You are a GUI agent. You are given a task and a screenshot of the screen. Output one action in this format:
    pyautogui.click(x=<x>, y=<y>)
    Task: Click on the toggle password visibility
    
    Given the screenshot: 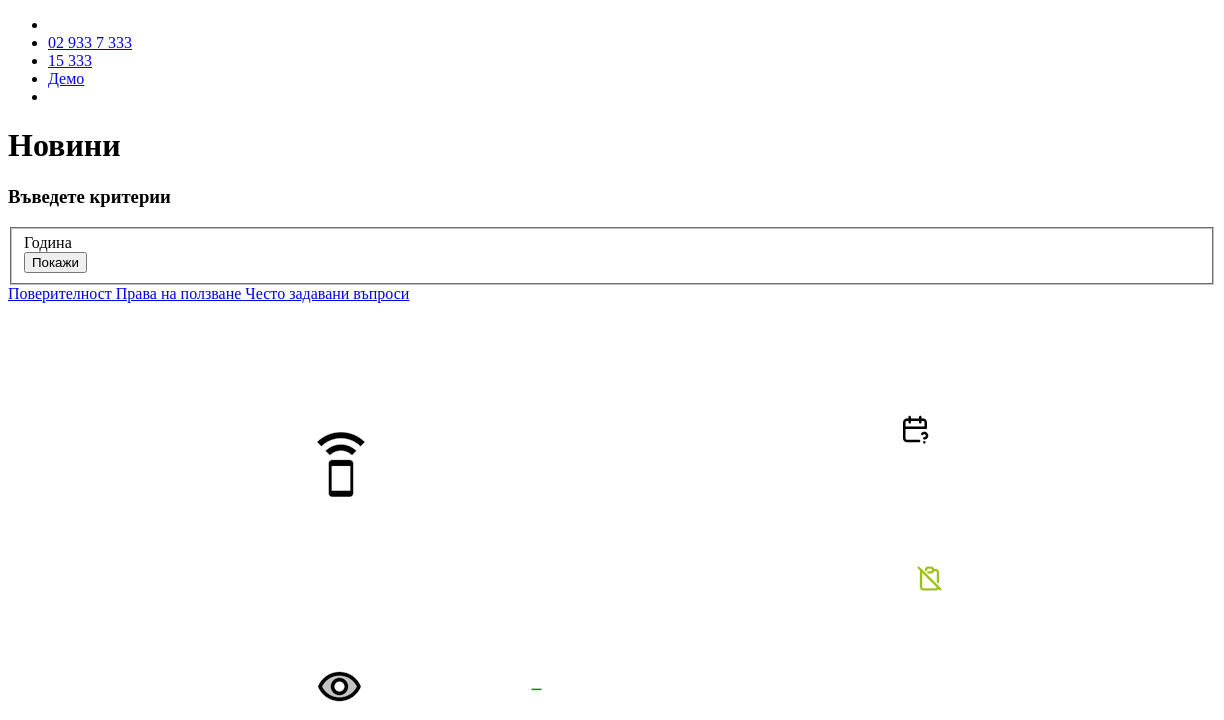 What is the action you would take?
    pyautogui.click(x=339, y=686)
    